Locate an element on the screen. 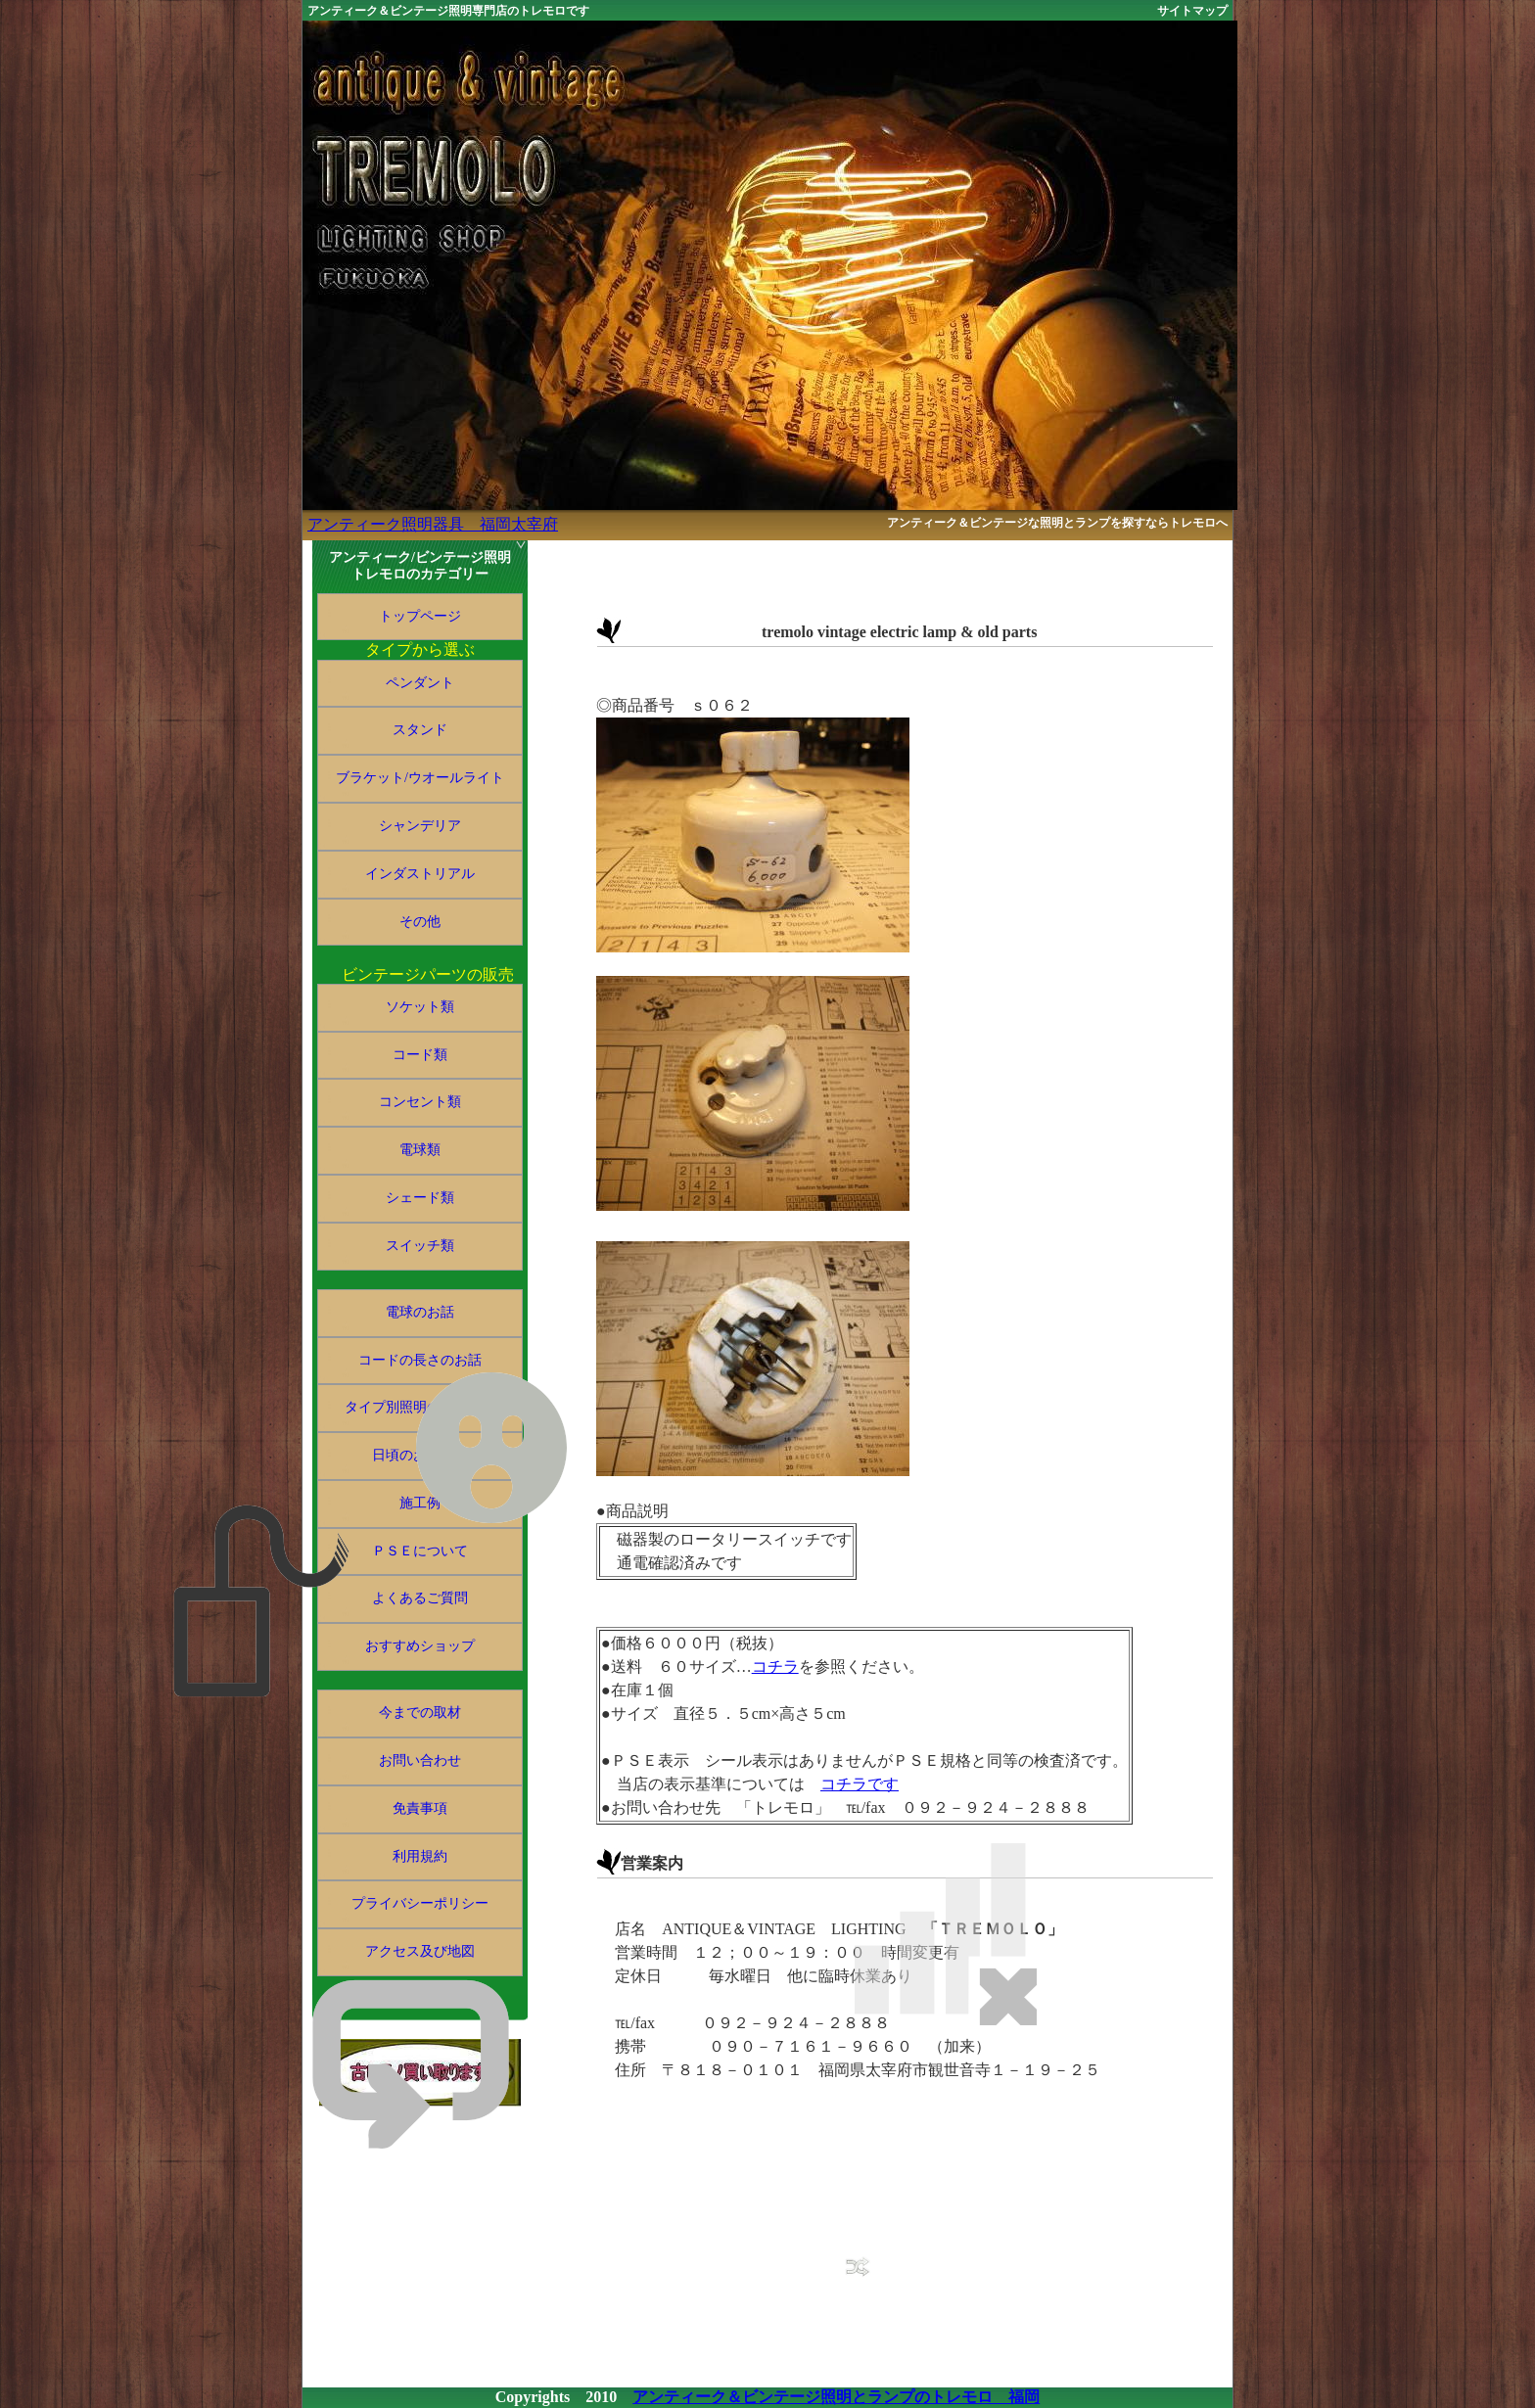  colorimeter device for color calibration is located at coordinates (256, 1600).